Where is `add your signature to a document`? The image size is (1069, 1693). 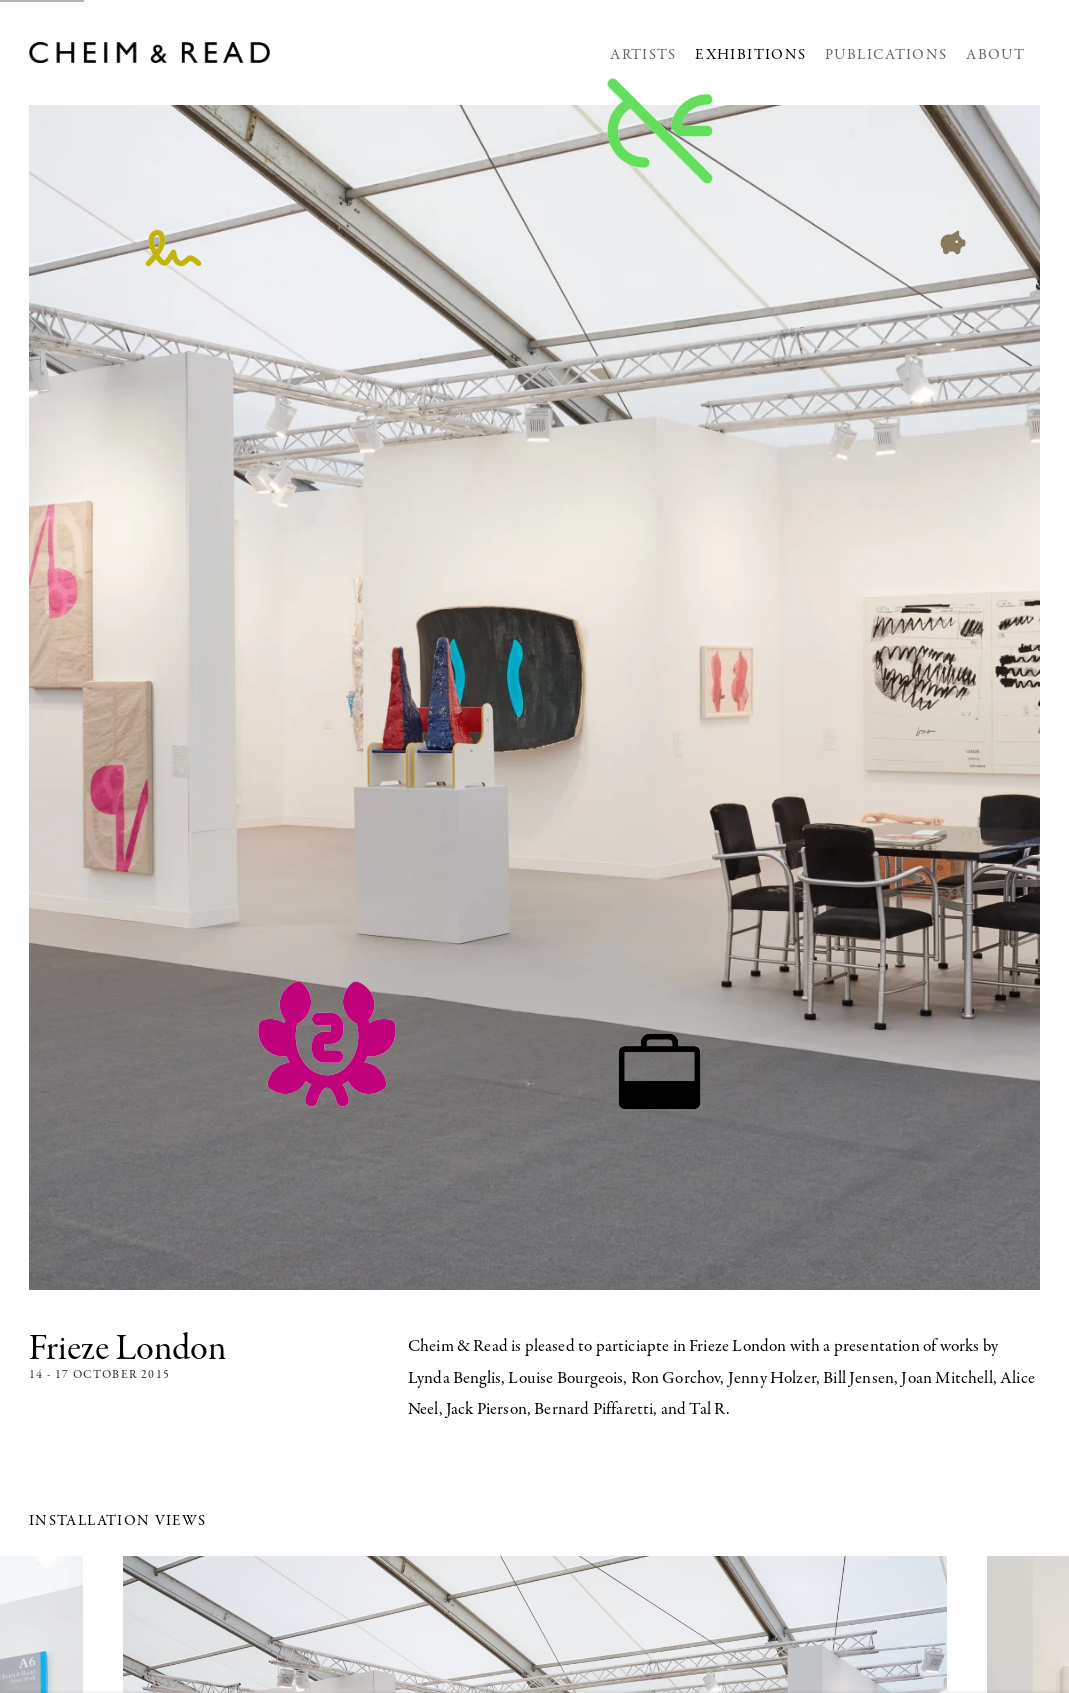 add your signature to a document is located at coordinates (173, 249).